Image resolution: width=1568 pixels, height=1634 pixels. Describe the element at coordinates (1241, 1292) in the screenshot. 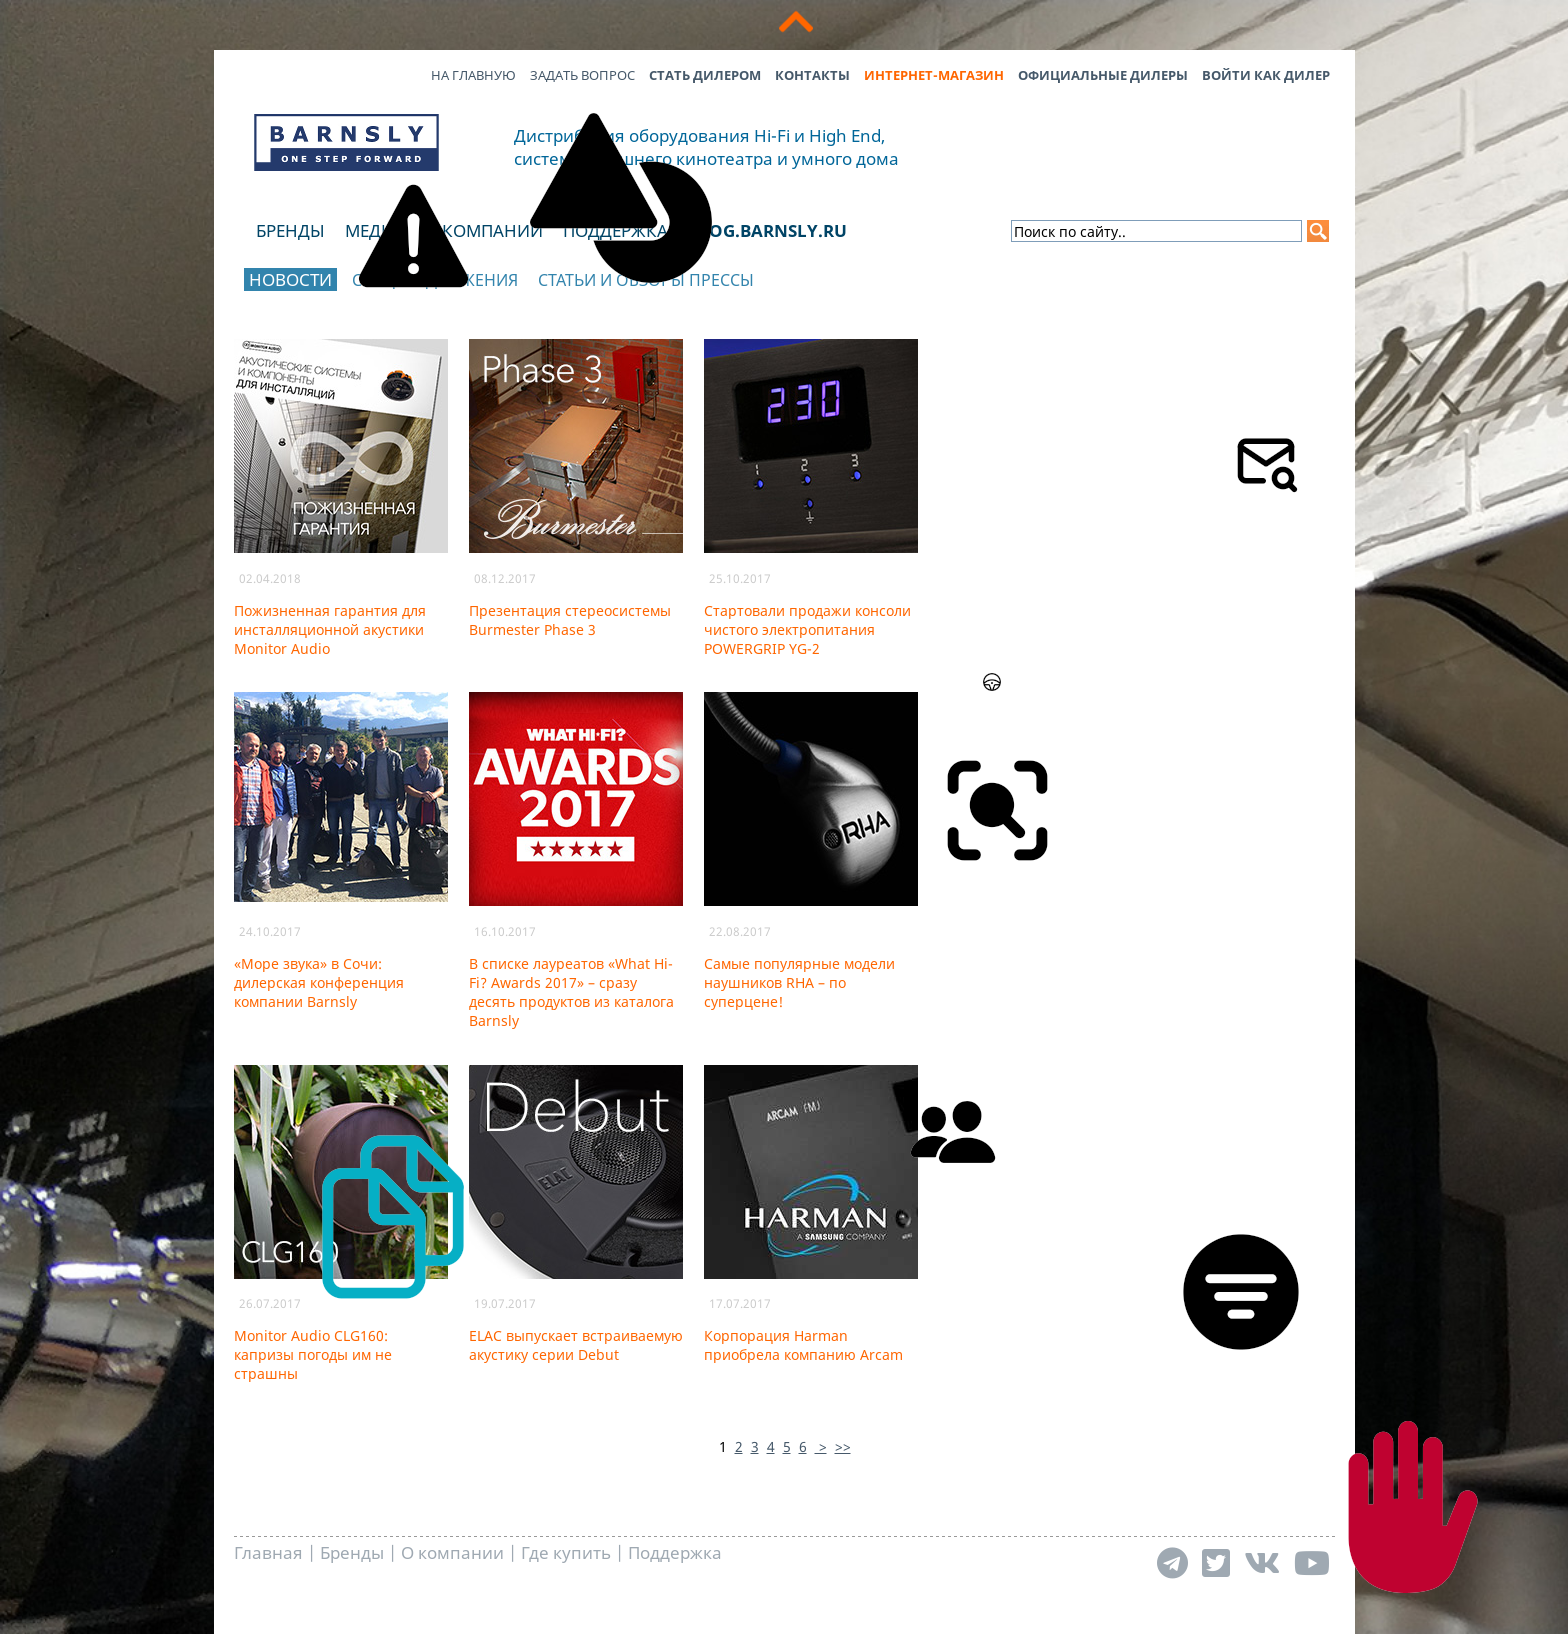

I see `filter or sort content` at that location.